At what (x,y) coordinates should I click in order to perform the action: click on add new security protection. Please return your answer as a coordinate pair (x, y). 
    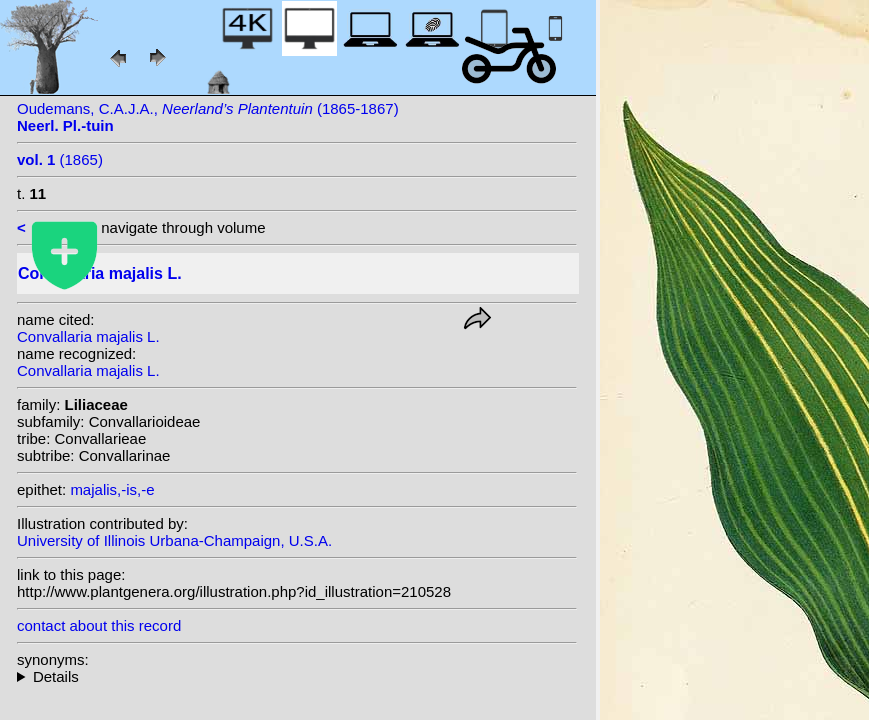
    Looking at the image, I should click on (64, 251).